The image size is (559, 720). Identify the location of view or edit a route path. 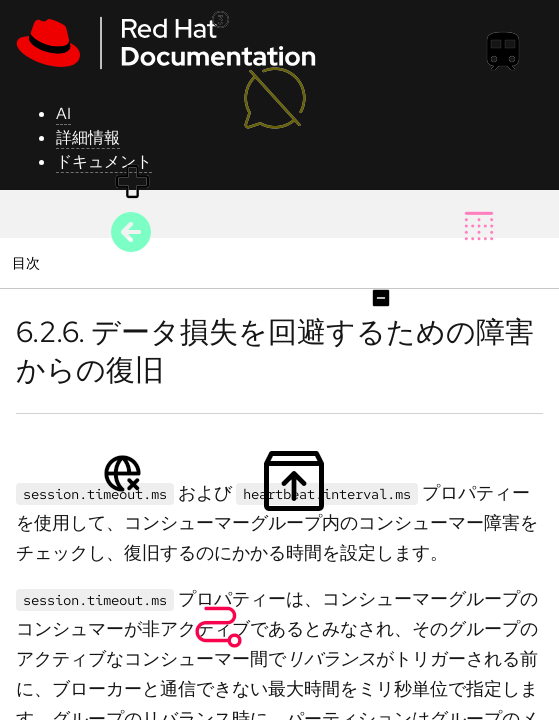
(218, 624).